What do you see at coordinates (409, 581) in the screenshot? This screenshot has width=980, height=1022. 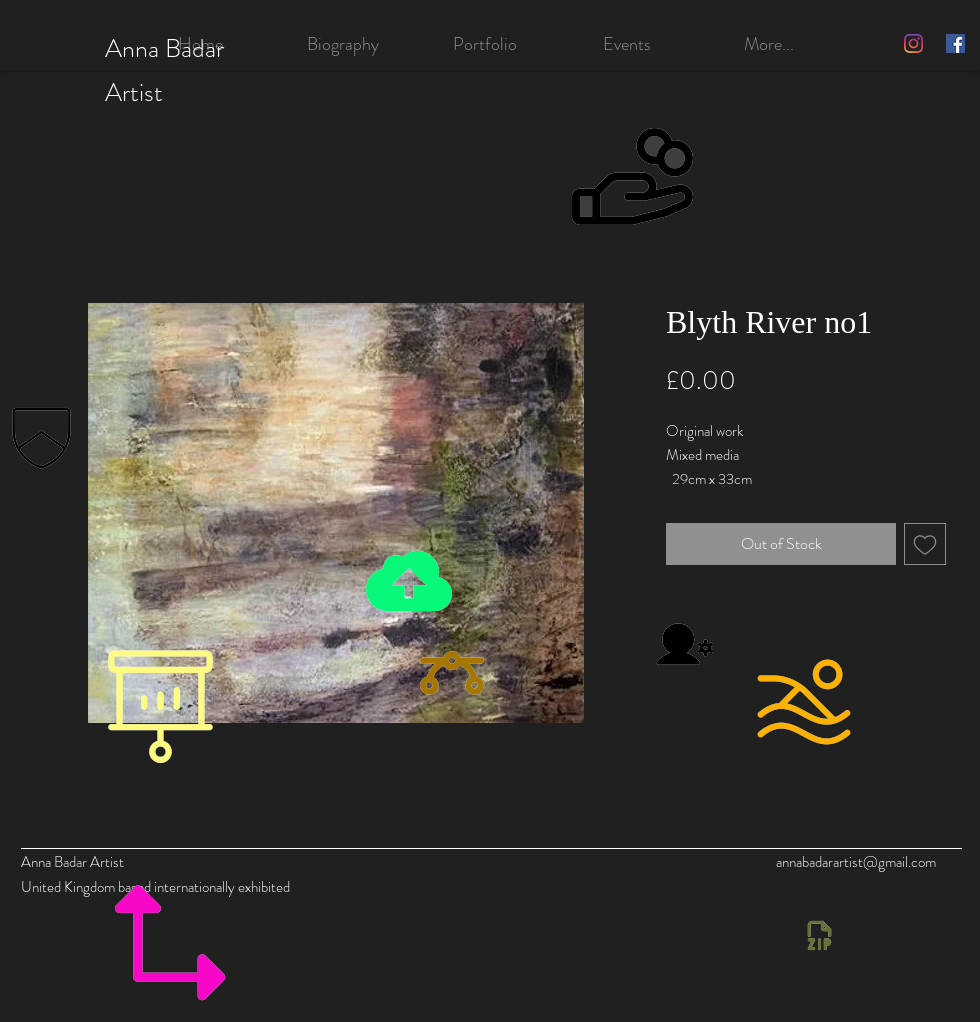 I see `upload file to cloud storage` at bounding box center [409, 581].